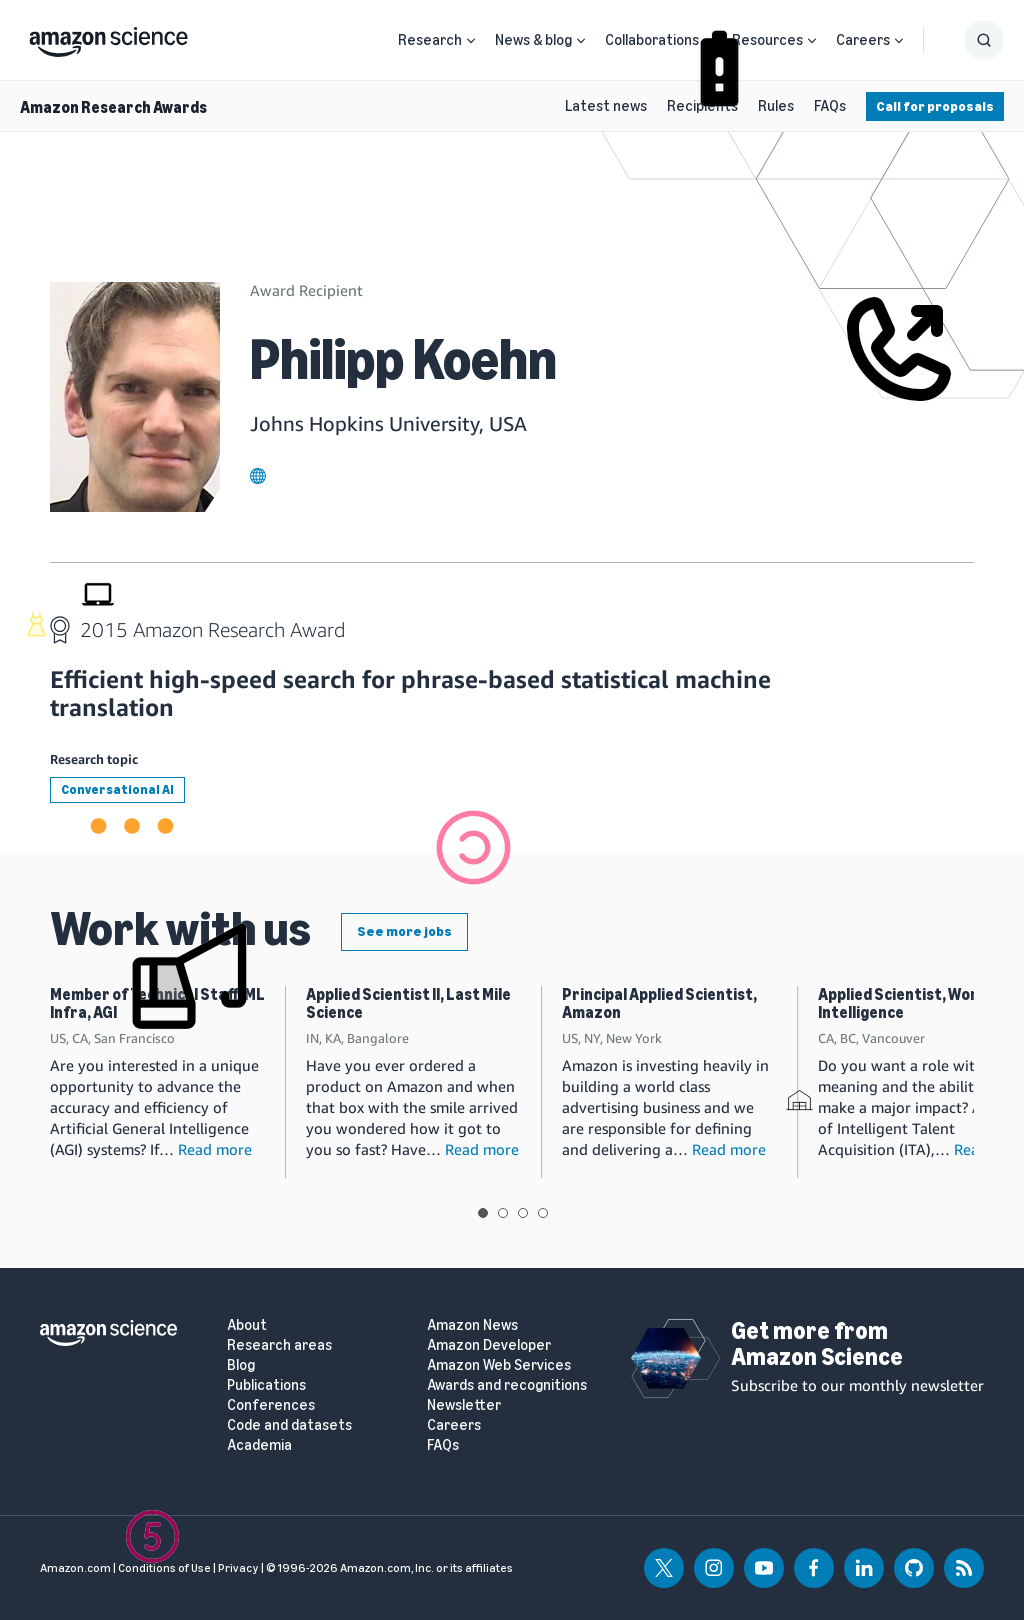 The width and height of the screenshot is (1024, 1620). Describe the element at coordinates (36, 625) in the screenshot. I see `browse women's clothing or dresses` at that location.